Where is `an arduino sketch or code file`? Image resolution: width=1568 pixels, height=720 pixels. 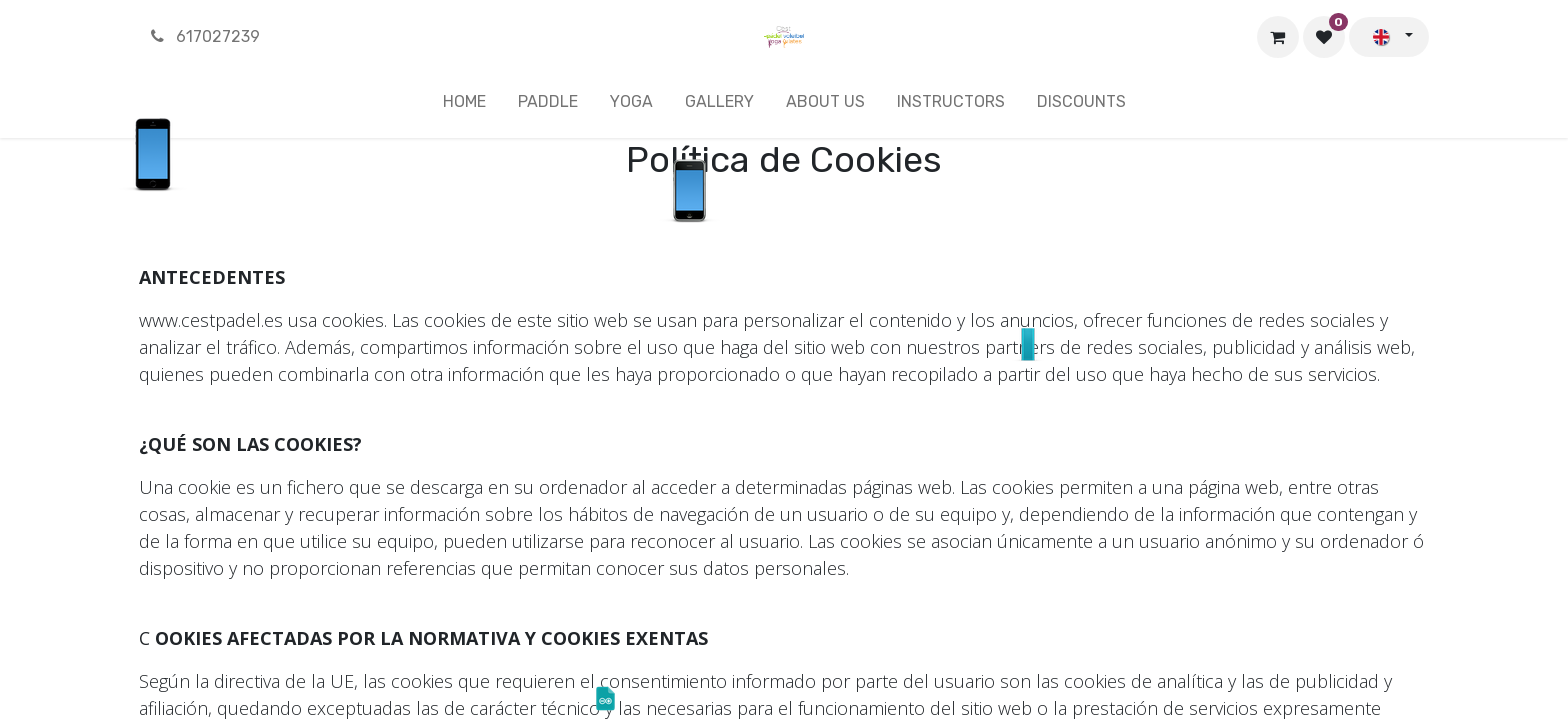 an arduino sketch or code file is located at coordinates (605, 698).